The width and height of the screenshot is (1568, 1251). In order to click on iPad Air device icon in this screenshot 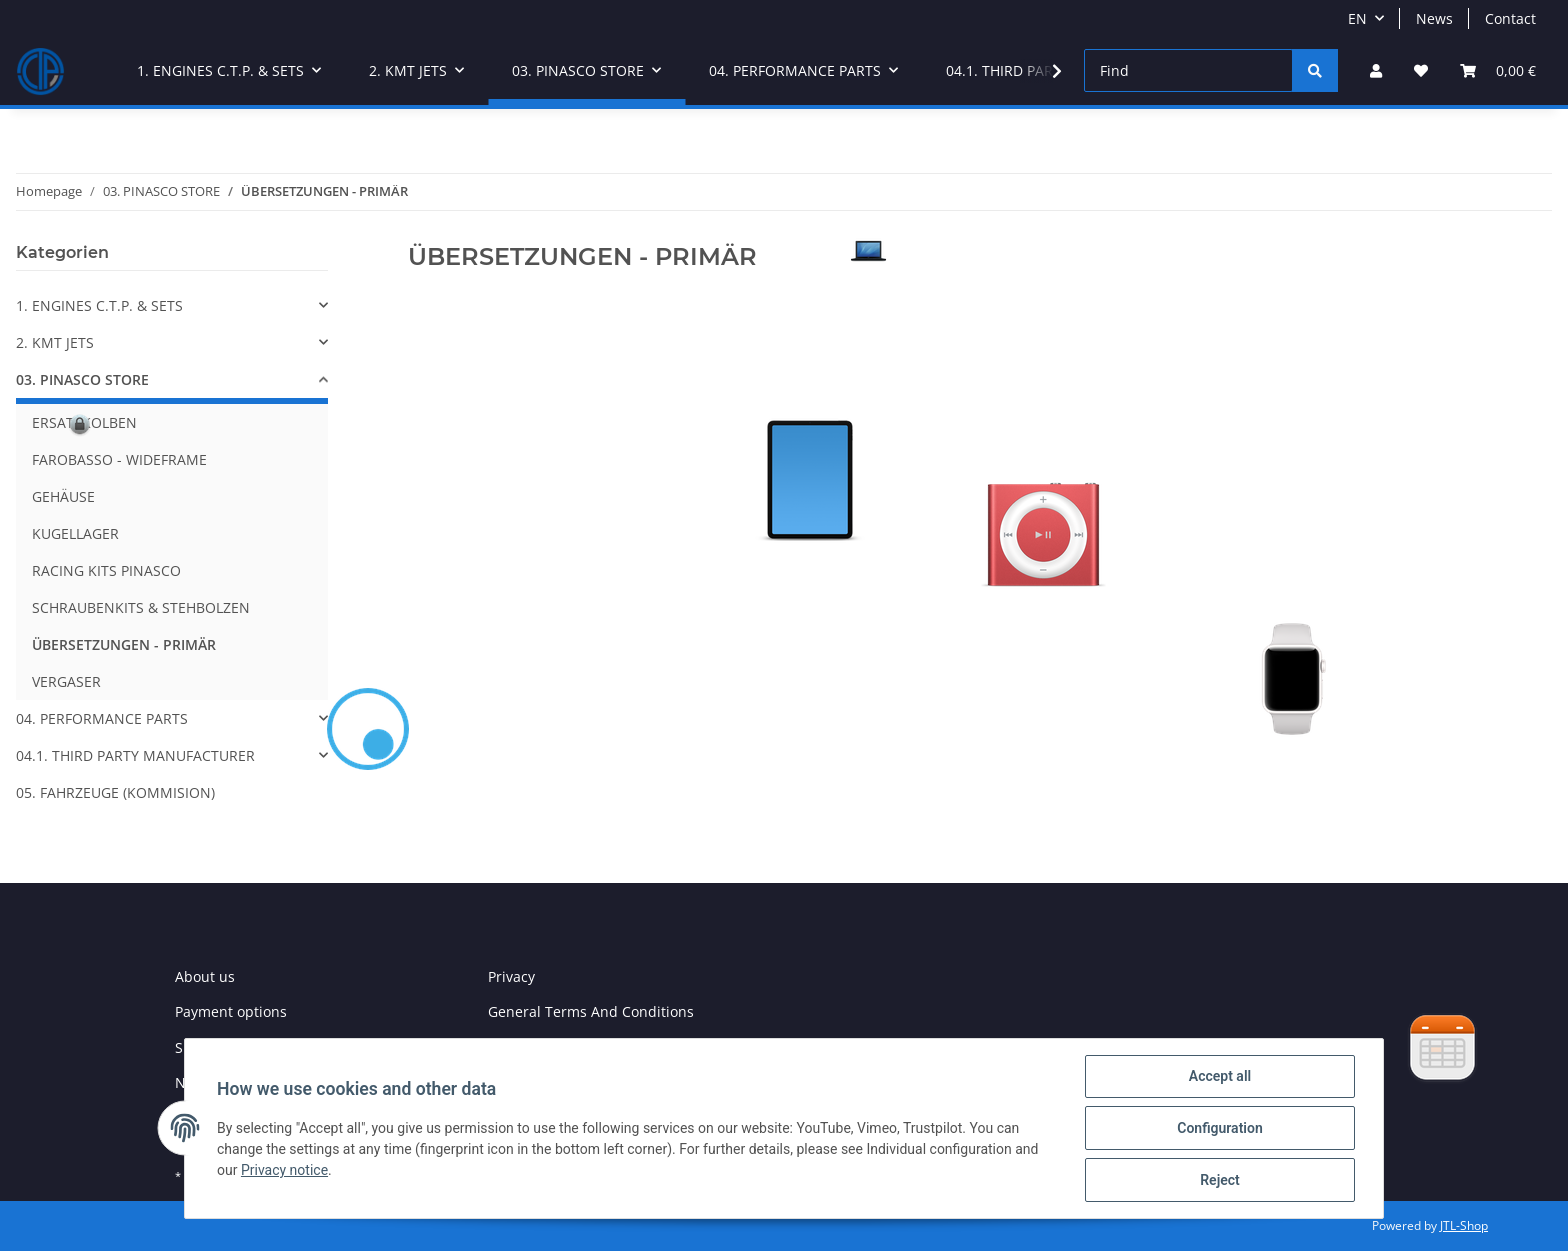, I will do `click(810, 481)`.